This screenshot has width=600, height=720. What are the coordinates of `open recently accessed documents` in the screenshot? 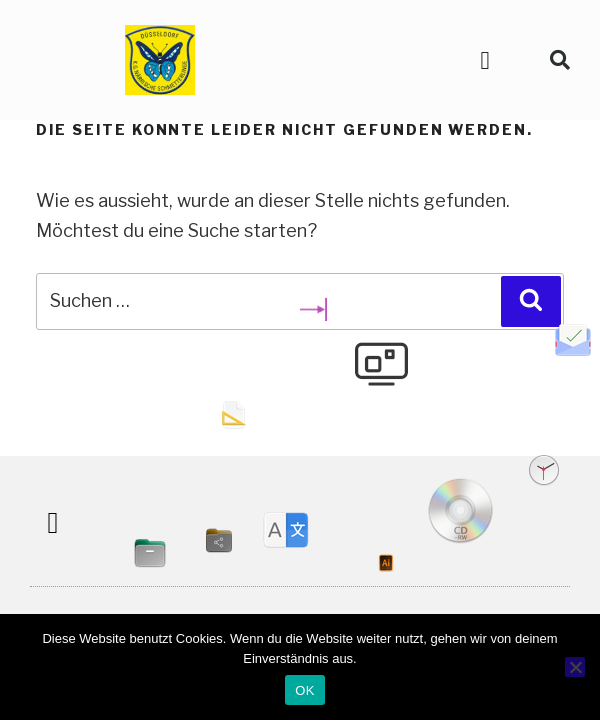 It's located at (544, 470).